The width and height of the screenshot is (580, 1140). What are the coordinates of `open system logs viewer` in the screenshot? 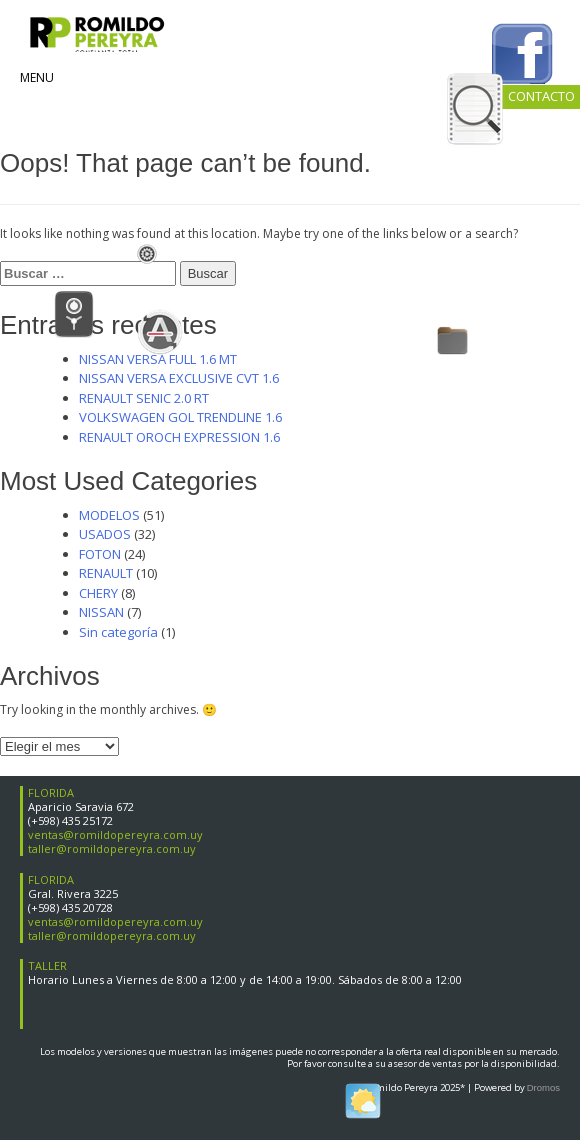 It's located at (475, 109).